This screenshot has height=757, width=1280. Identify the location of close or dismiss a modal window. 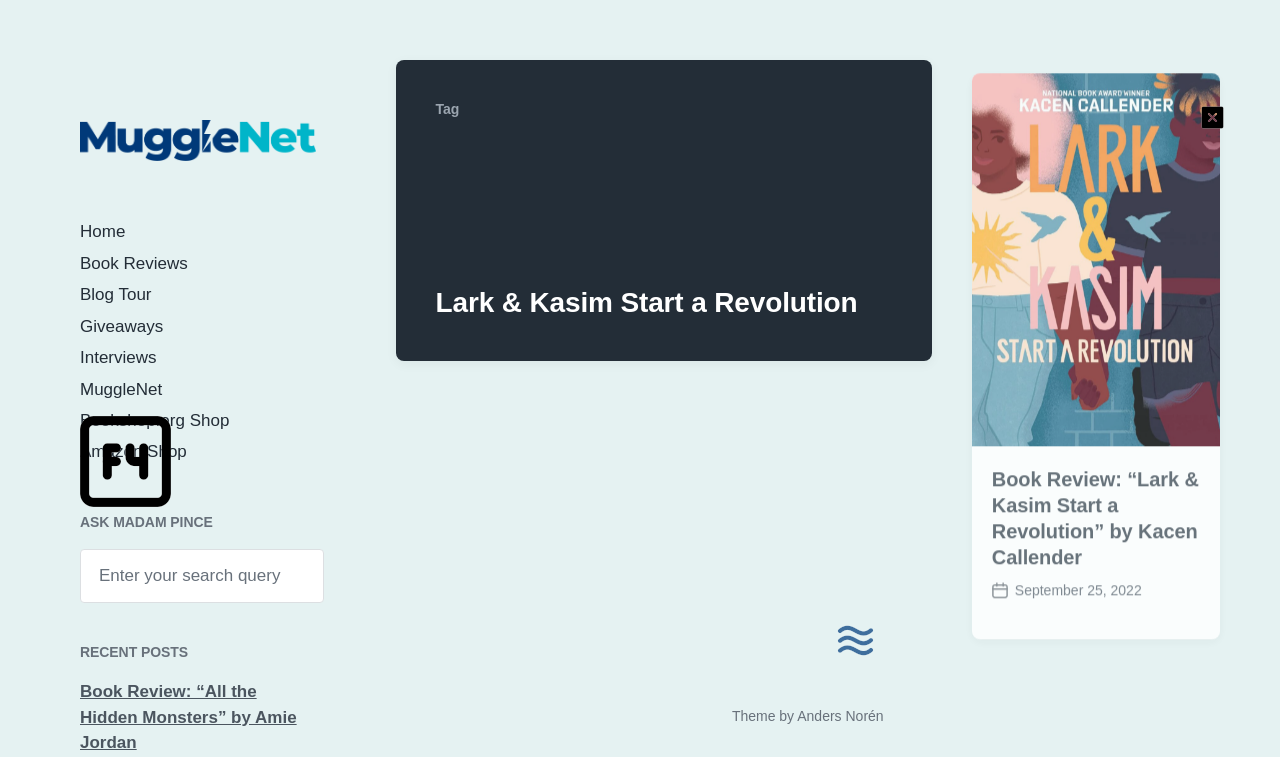
(1212, 117).